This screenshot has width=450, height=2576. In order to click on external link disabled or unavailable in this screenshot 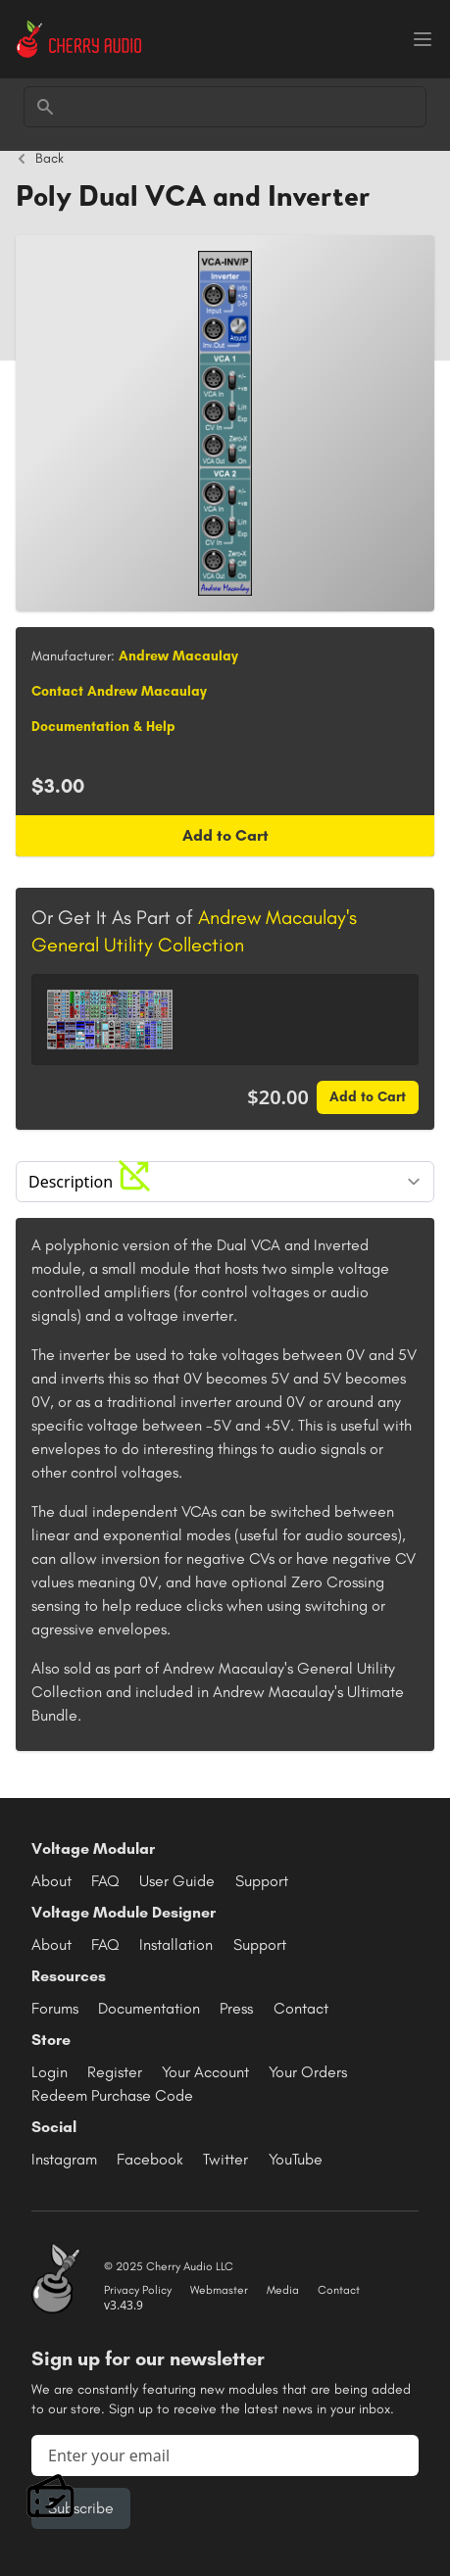, I will do `click(134, 1176)`.